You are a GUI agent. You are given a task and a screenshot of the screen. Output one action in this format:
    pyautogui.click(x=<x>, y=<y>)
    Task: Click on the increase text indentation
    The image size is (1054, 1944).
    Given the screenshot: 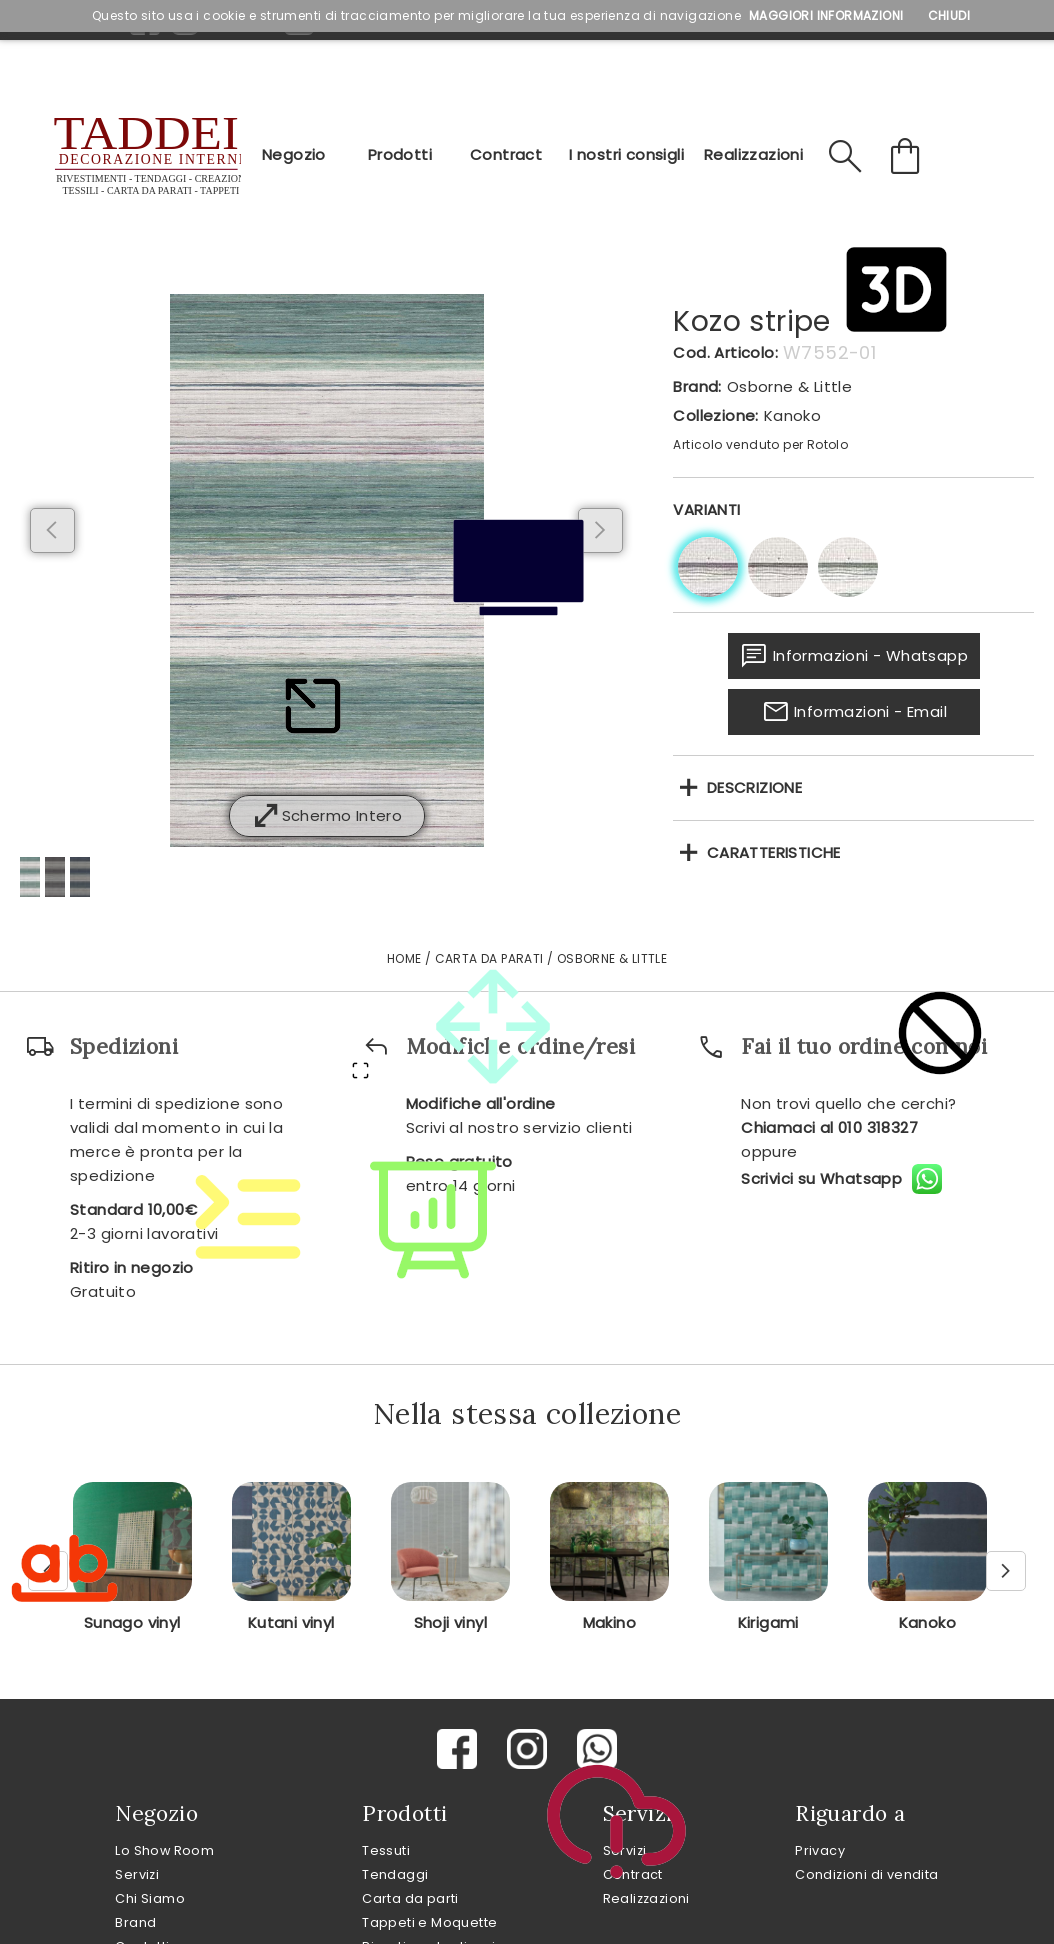 What is the action you would take?
    pyautogui.click(x=248, y=1219)
    